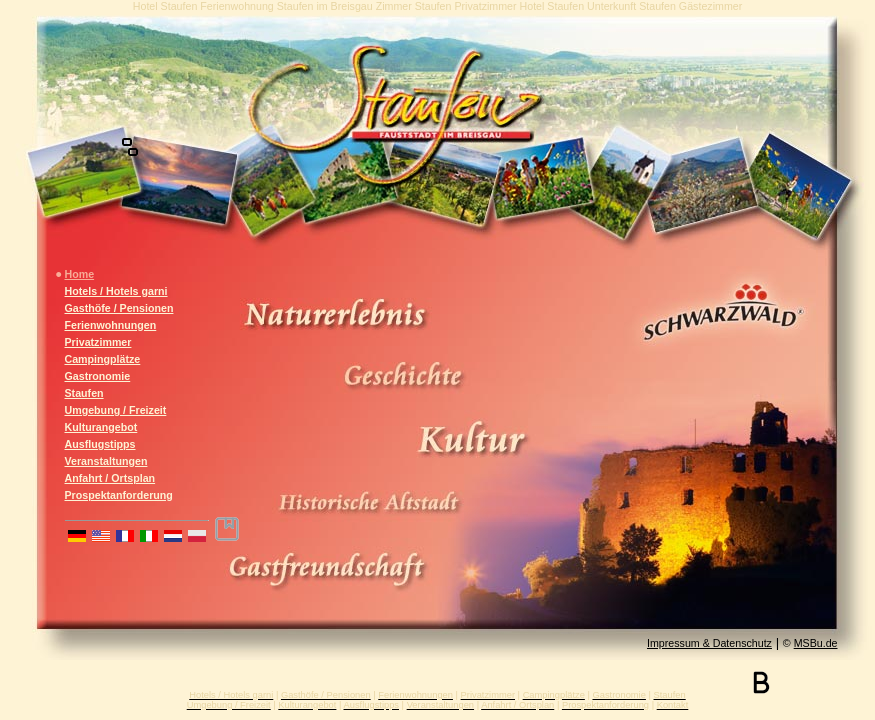 This screenshot has height=720, width=875. What do you see at coordinates (130, 147) in the screenshot?
I see `ungroup selected objects` at bounding box center [130, 147].